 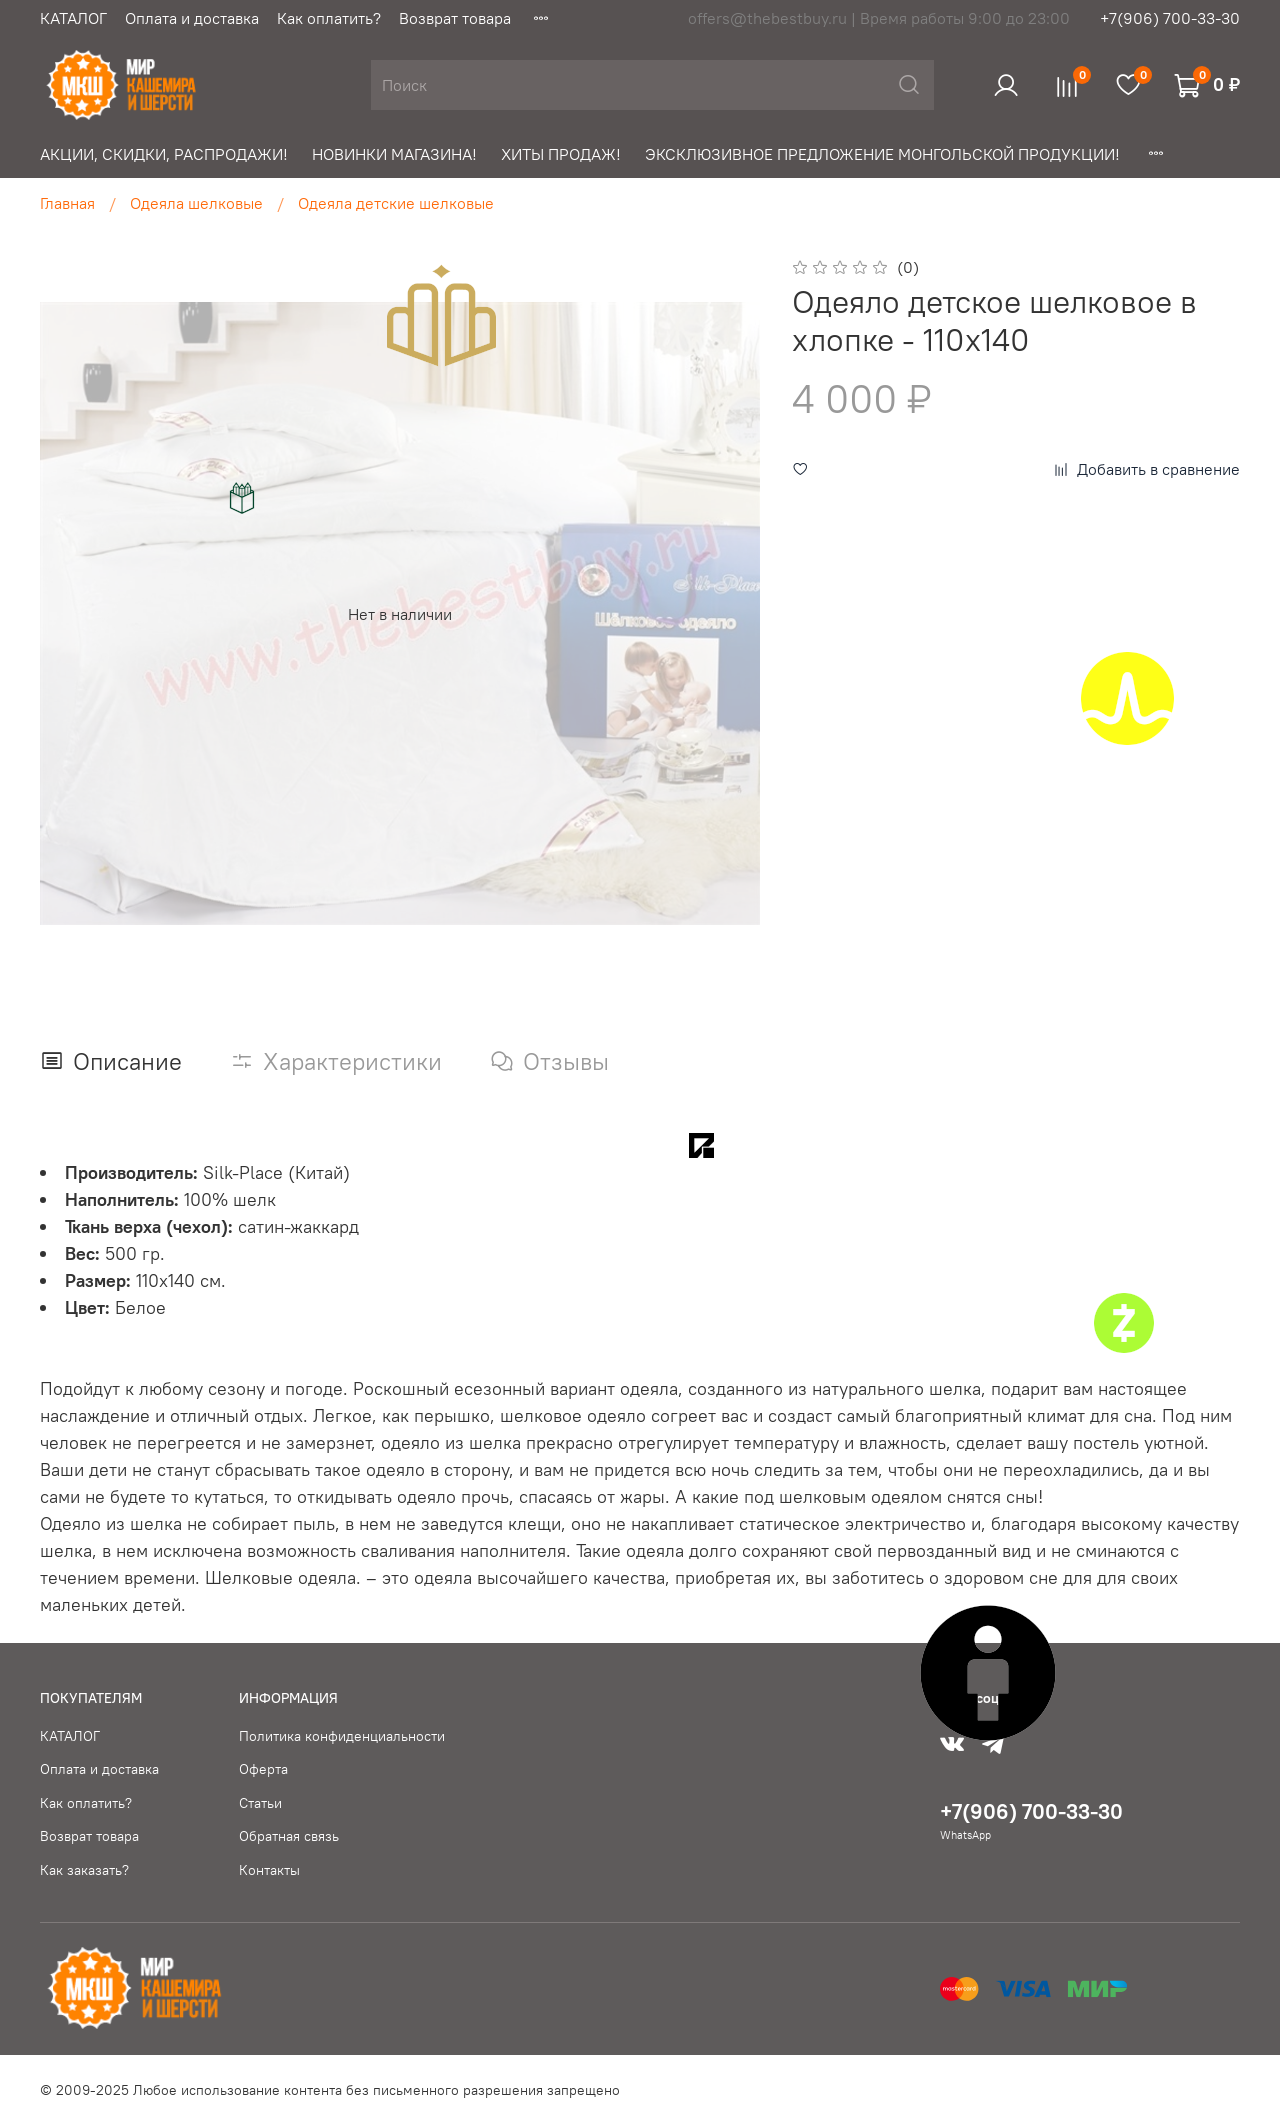 I want to click on broadcom company logo, so click(x=1127, y=698).